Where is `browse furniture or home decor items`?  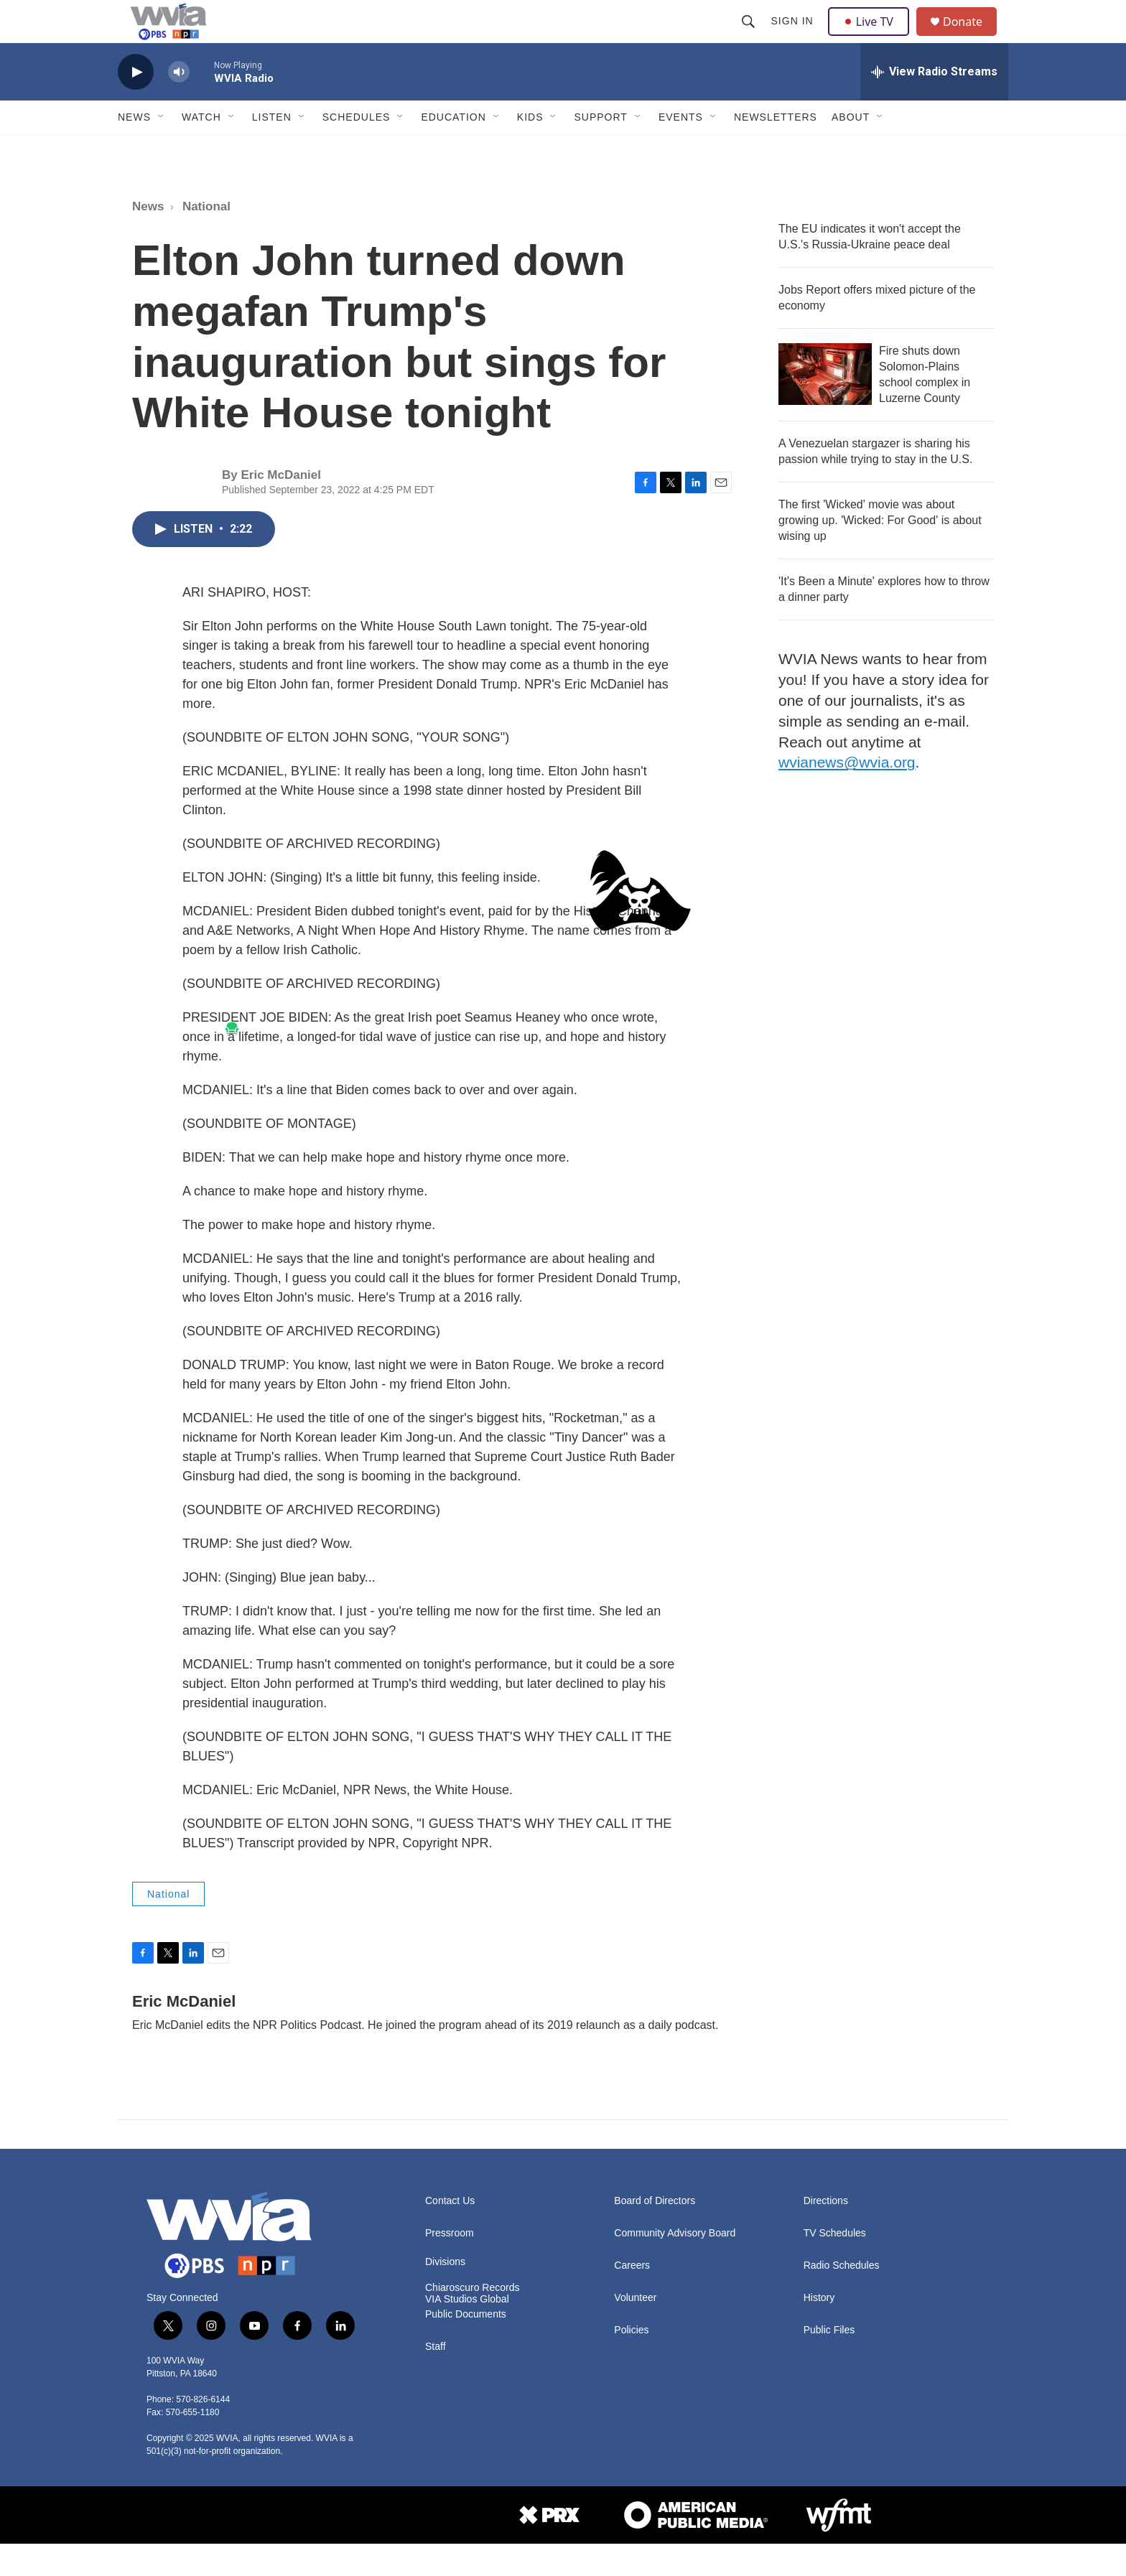
browse furniture or home decor items is located at coordinates (232, 1029).